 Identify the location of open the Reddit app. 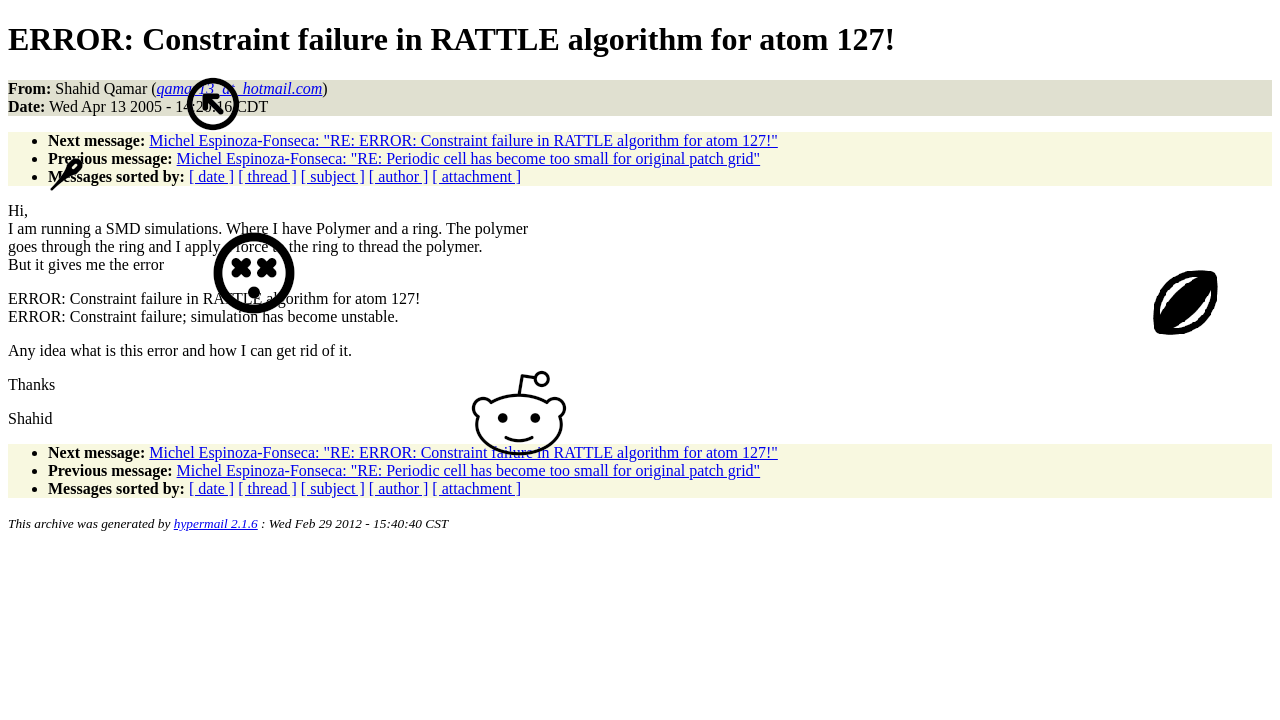
(519, 418).